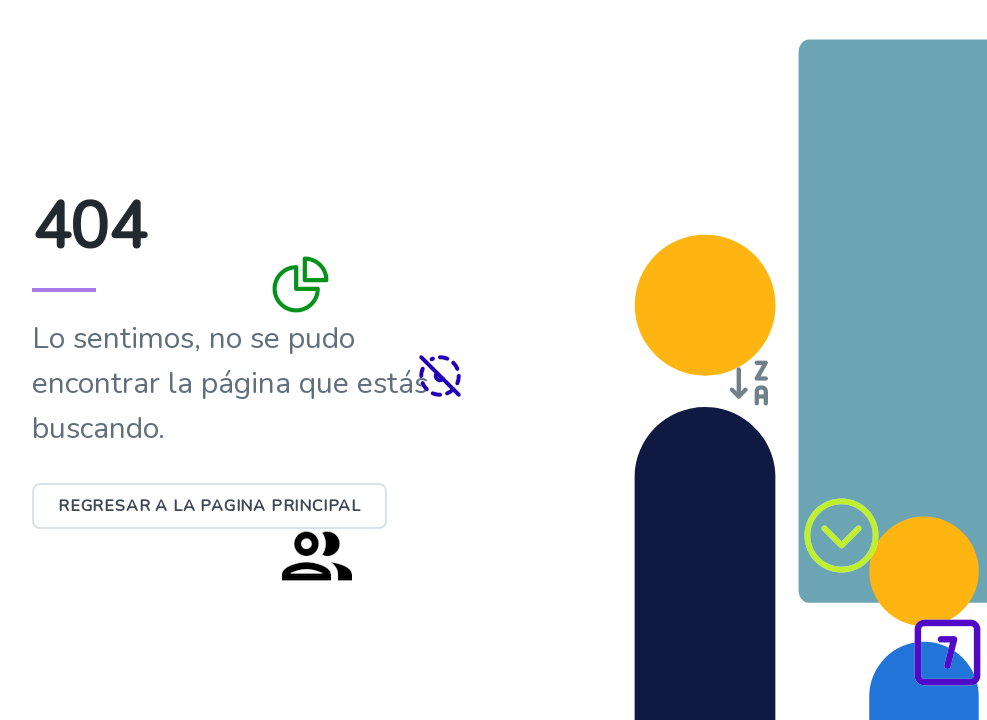  I want to click on view analytics or statistics breakdown, so click(300, 284).